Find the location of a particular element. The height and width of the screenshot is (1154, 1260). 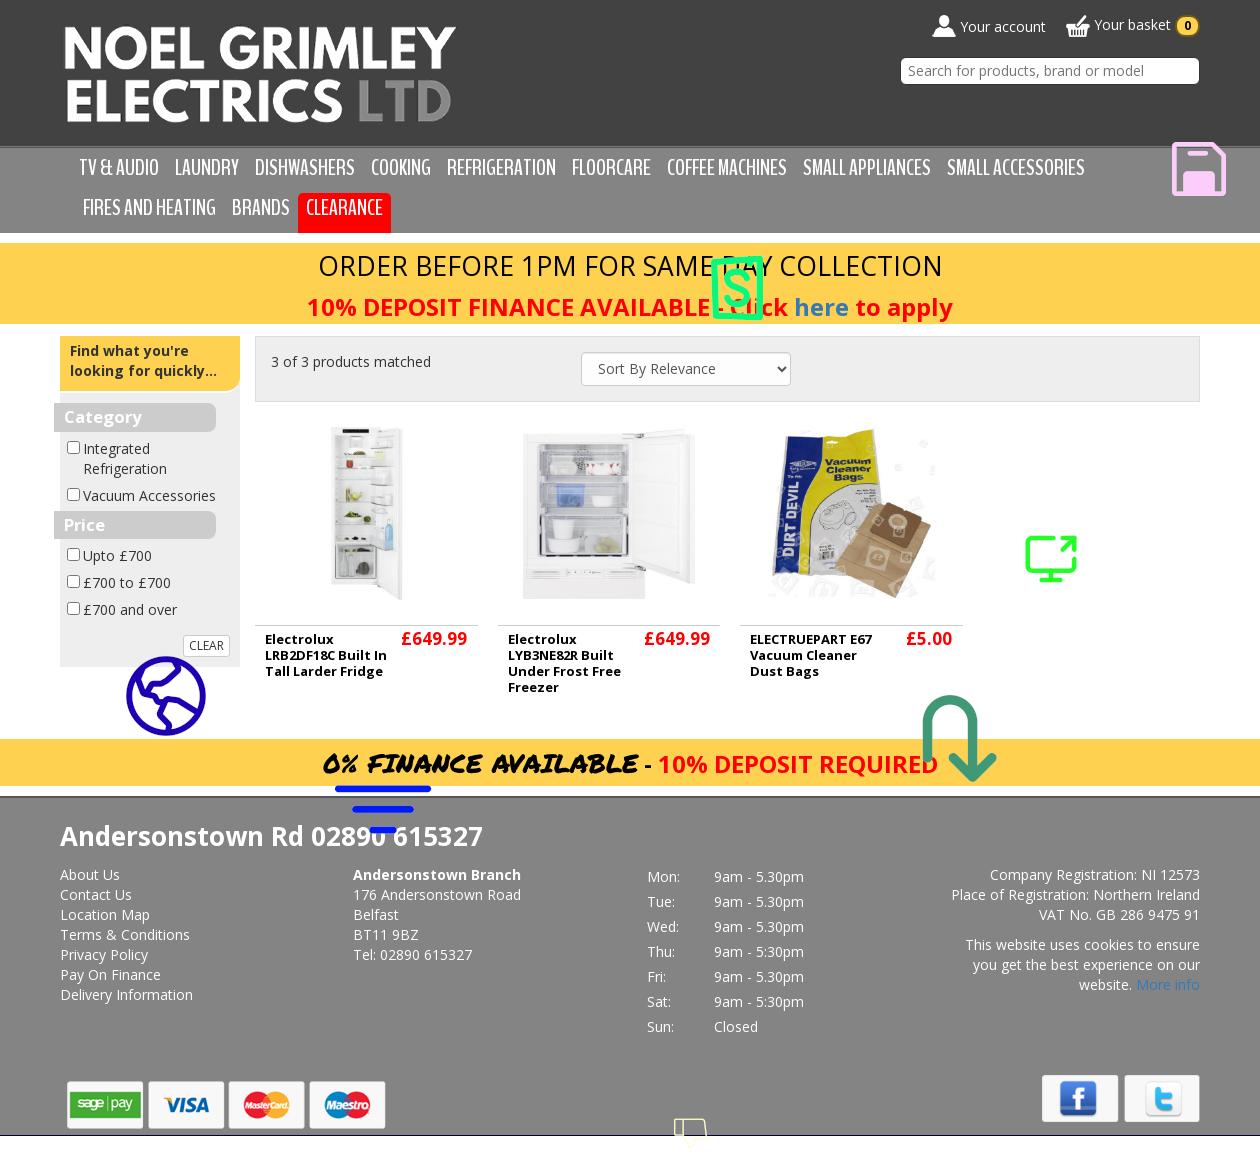

dislike or downvote content is located at coordinates (690, 1131).